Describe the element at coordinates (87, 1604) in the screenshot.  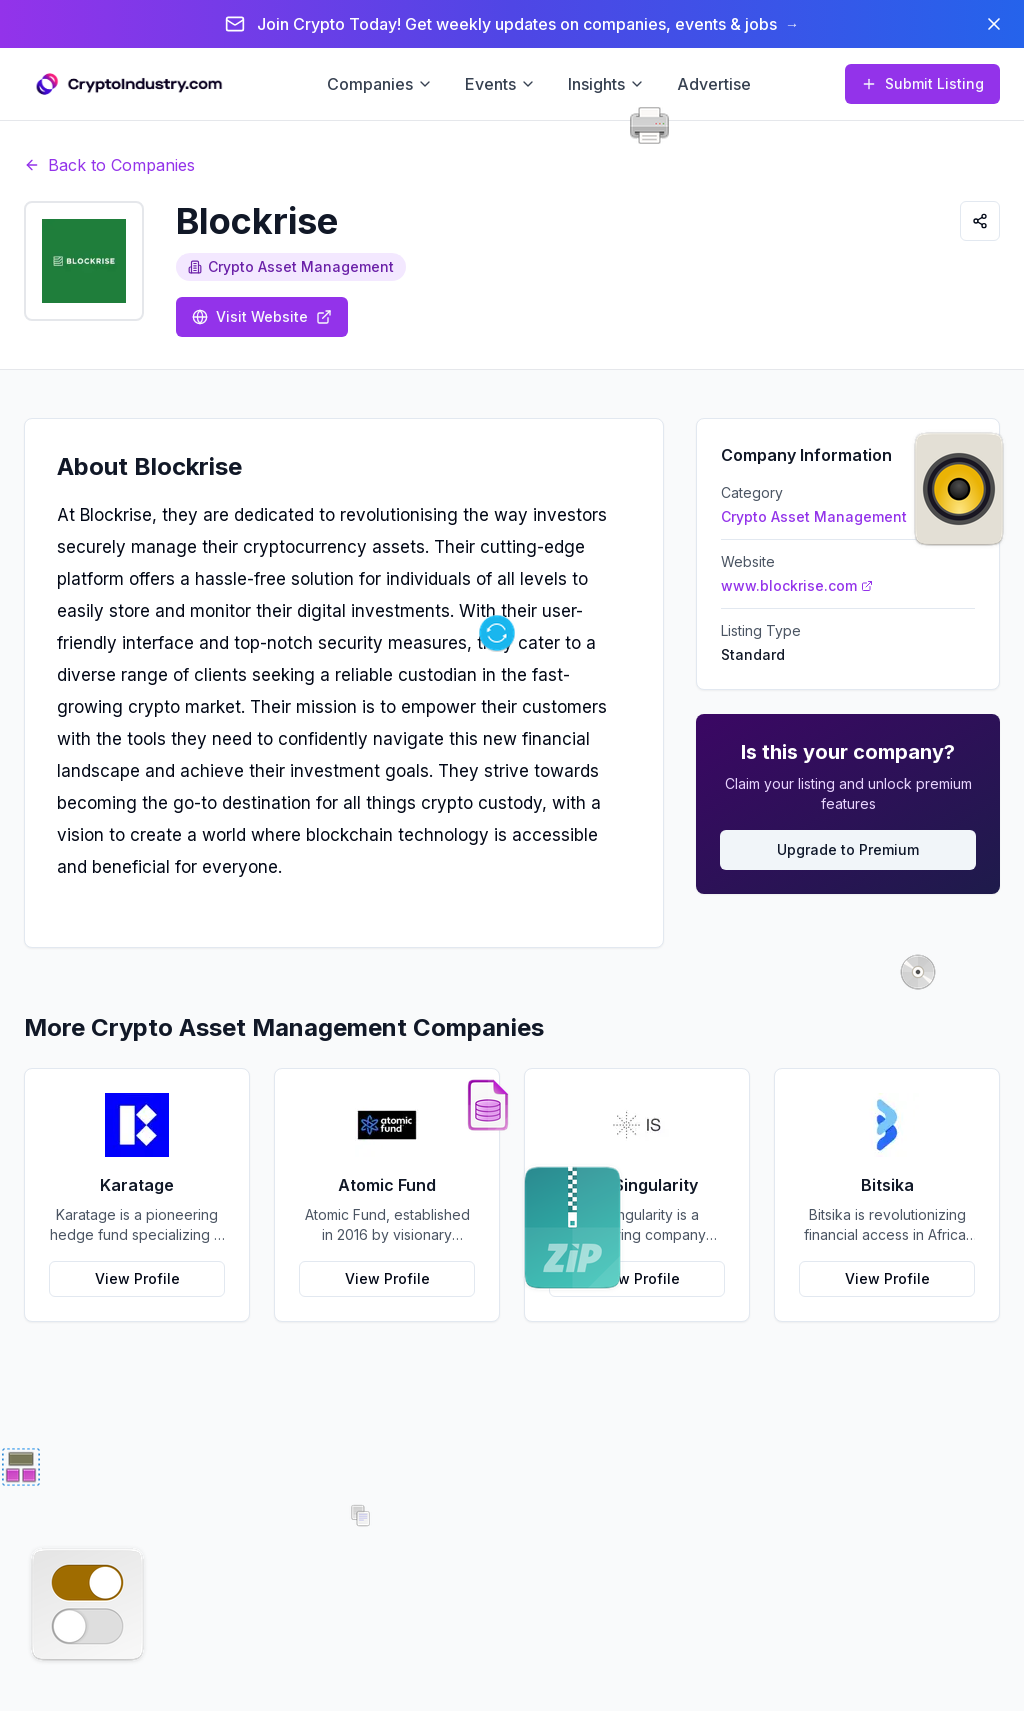
I see `open gnome tweaks application` at that location.